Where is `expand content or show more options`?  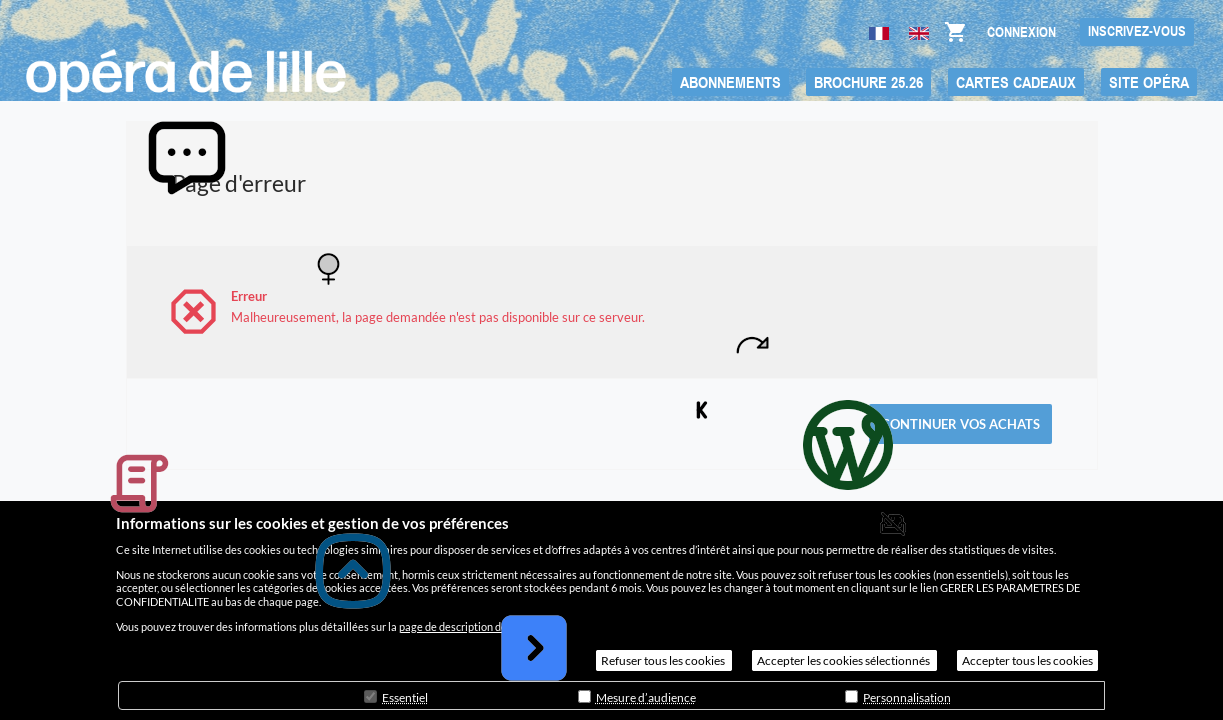
expand content or show more options is located at coordinates (353, 571).